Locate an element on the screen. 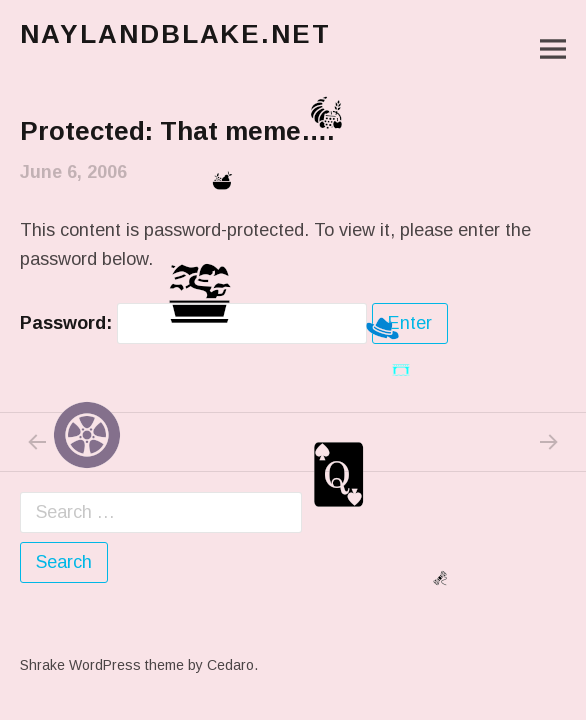 The image size is (586, 720). crafting or knitting category in a game is located at coordinates (440, 578).